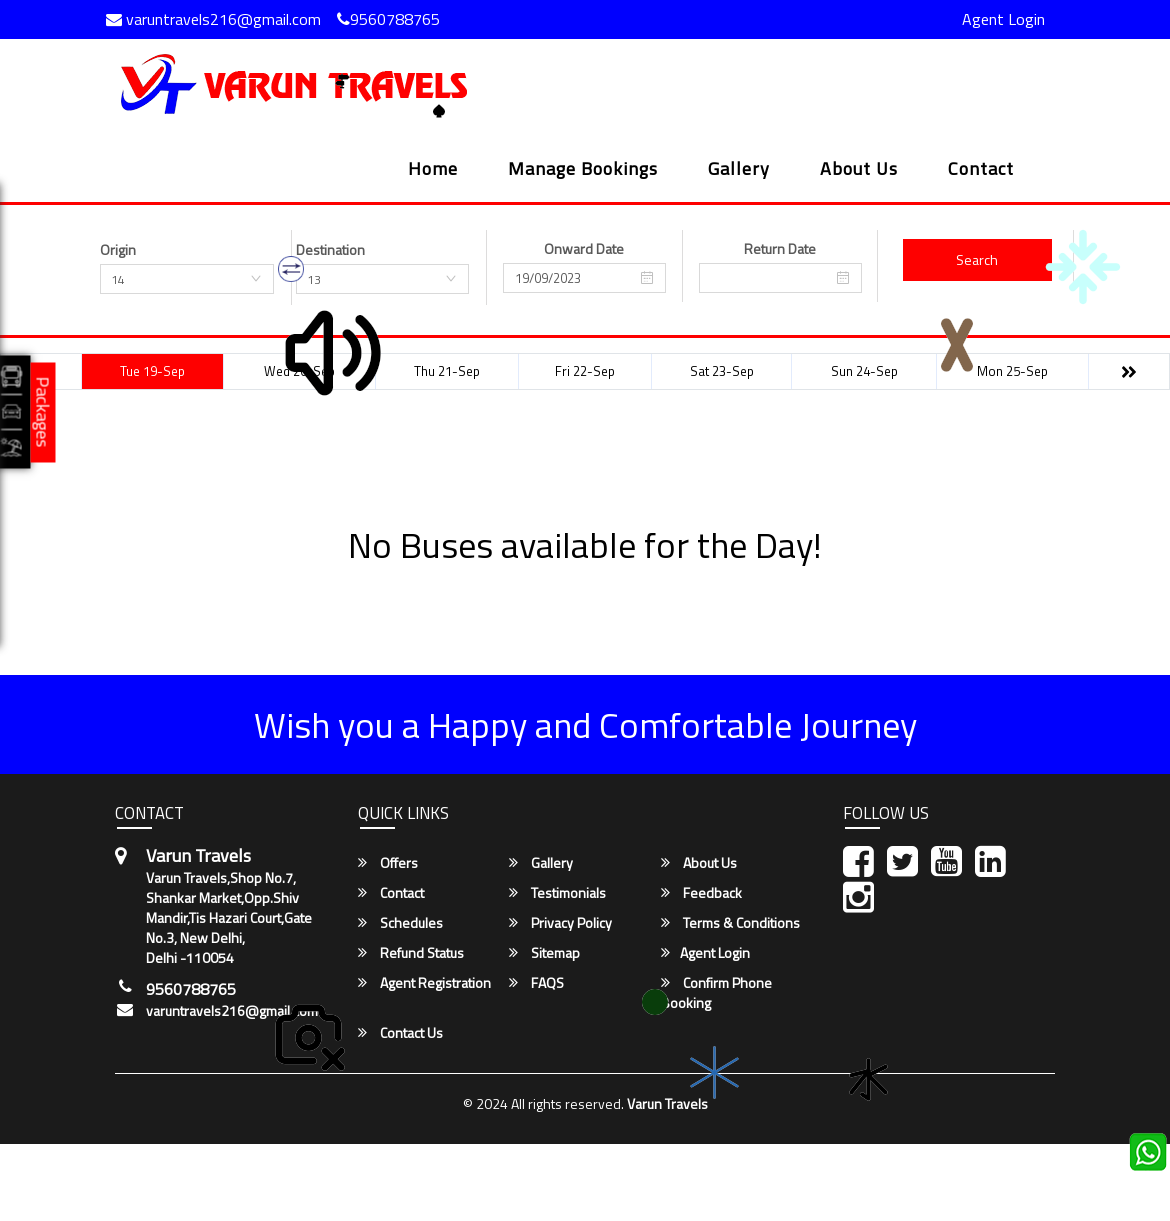  Describe the element at coordinates (342, 81) in the screenshot. I see `get directions to a destination` at that location.